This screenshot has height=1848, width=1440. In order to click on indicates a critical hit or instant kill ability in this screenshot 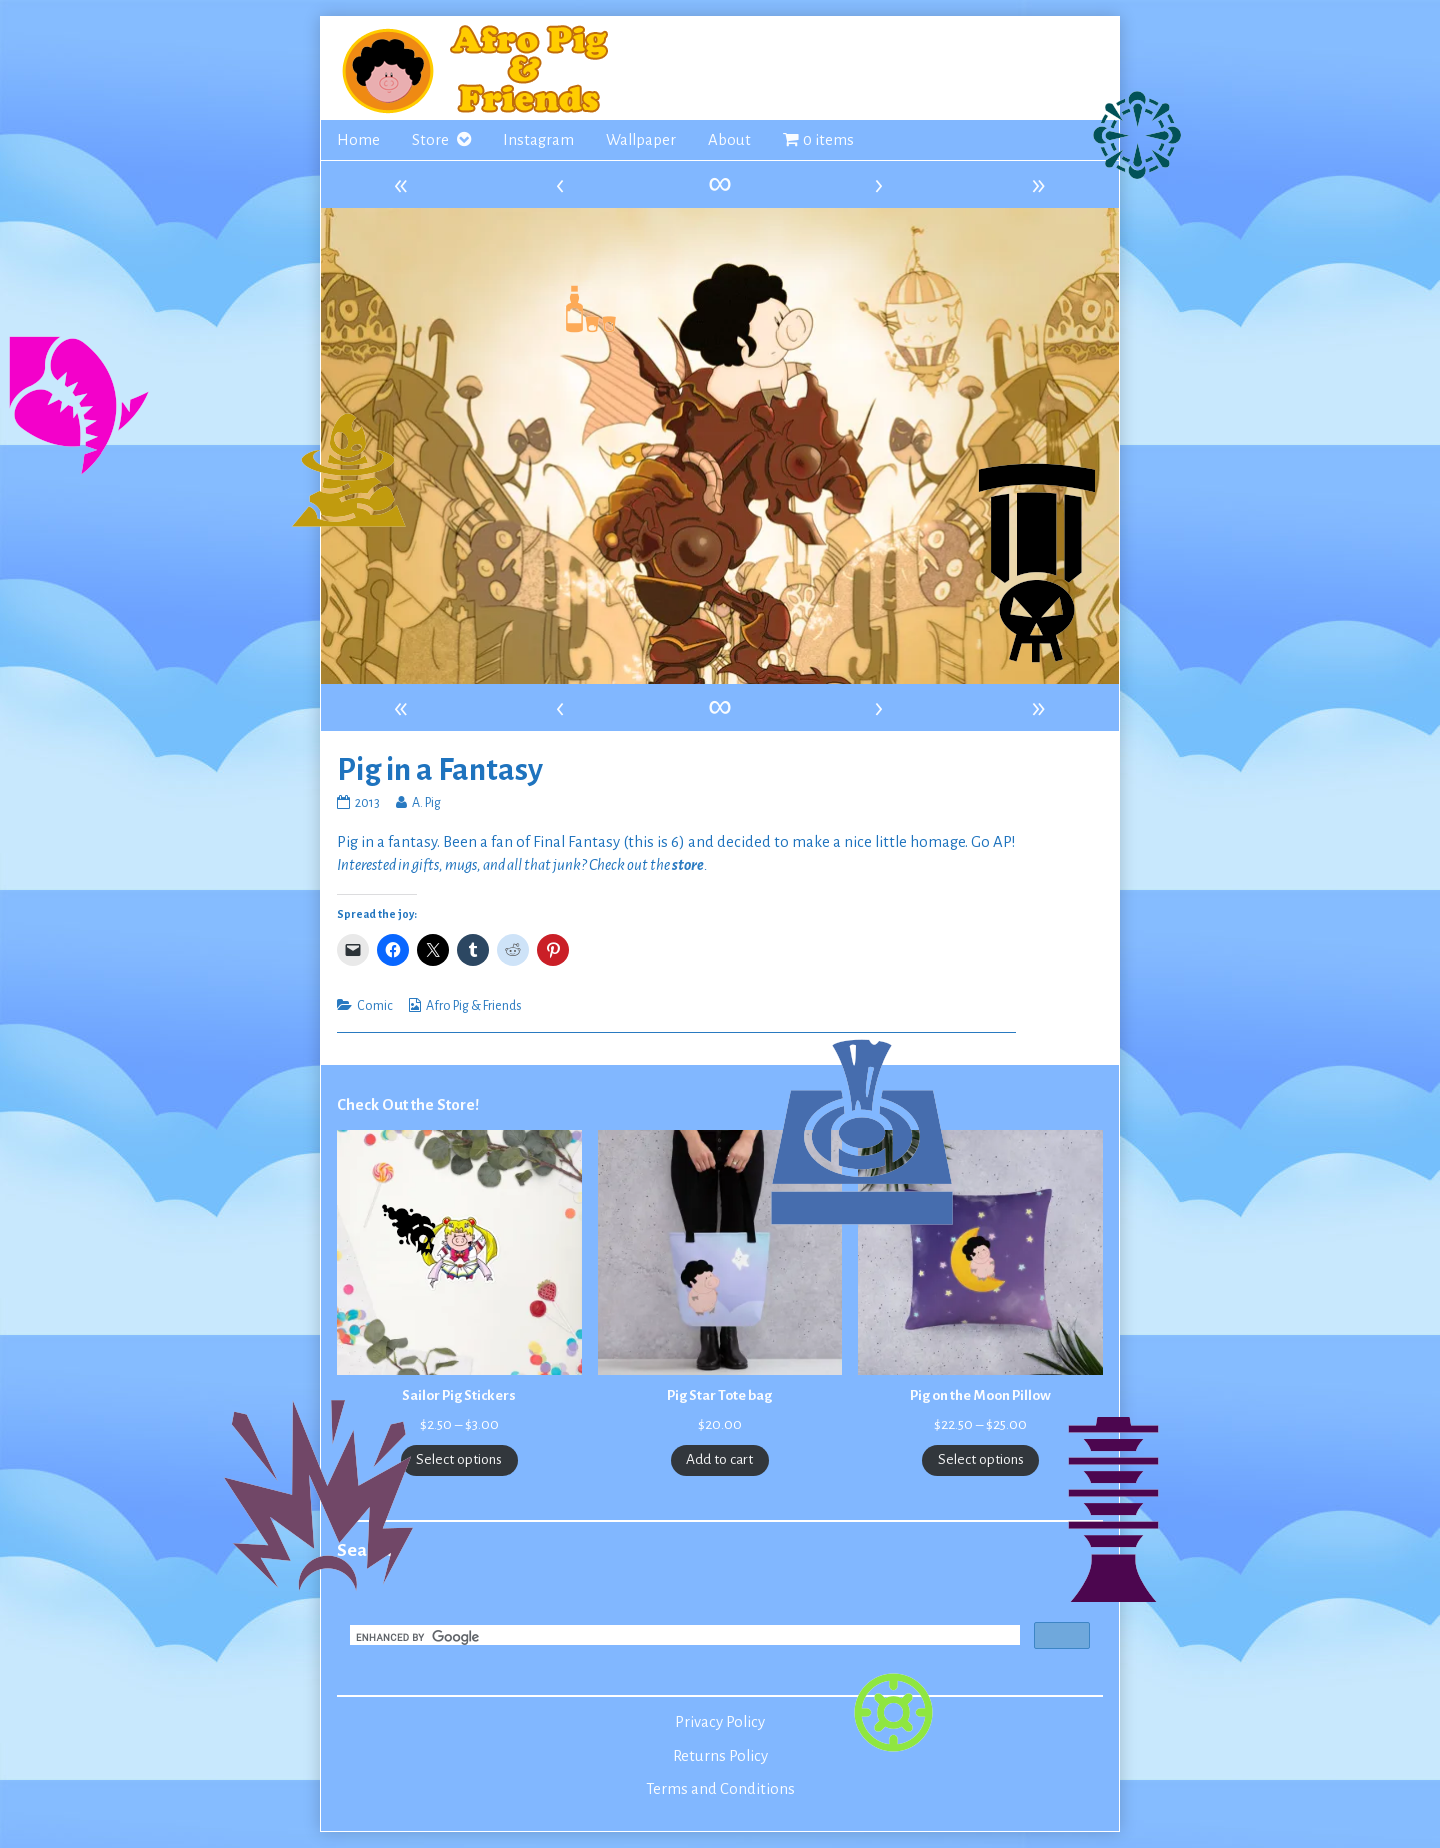, I will do `click(409, 1231)`.